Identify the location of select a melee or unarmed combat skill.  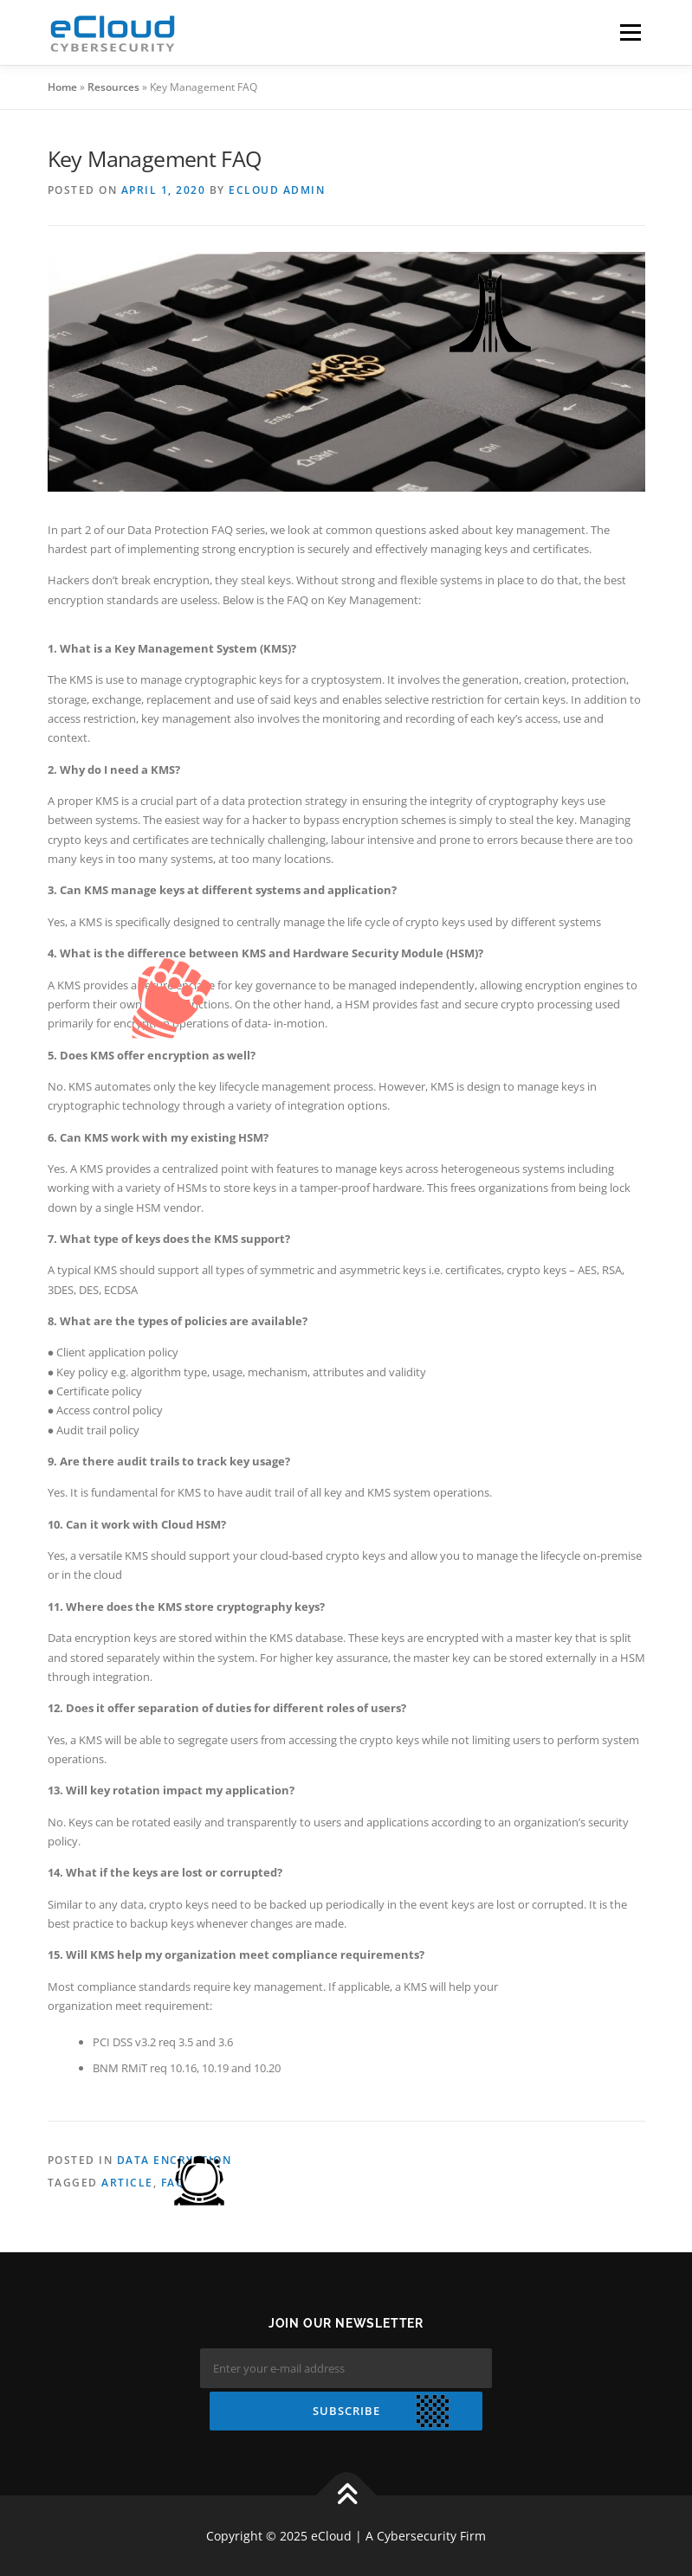
(172, 998).